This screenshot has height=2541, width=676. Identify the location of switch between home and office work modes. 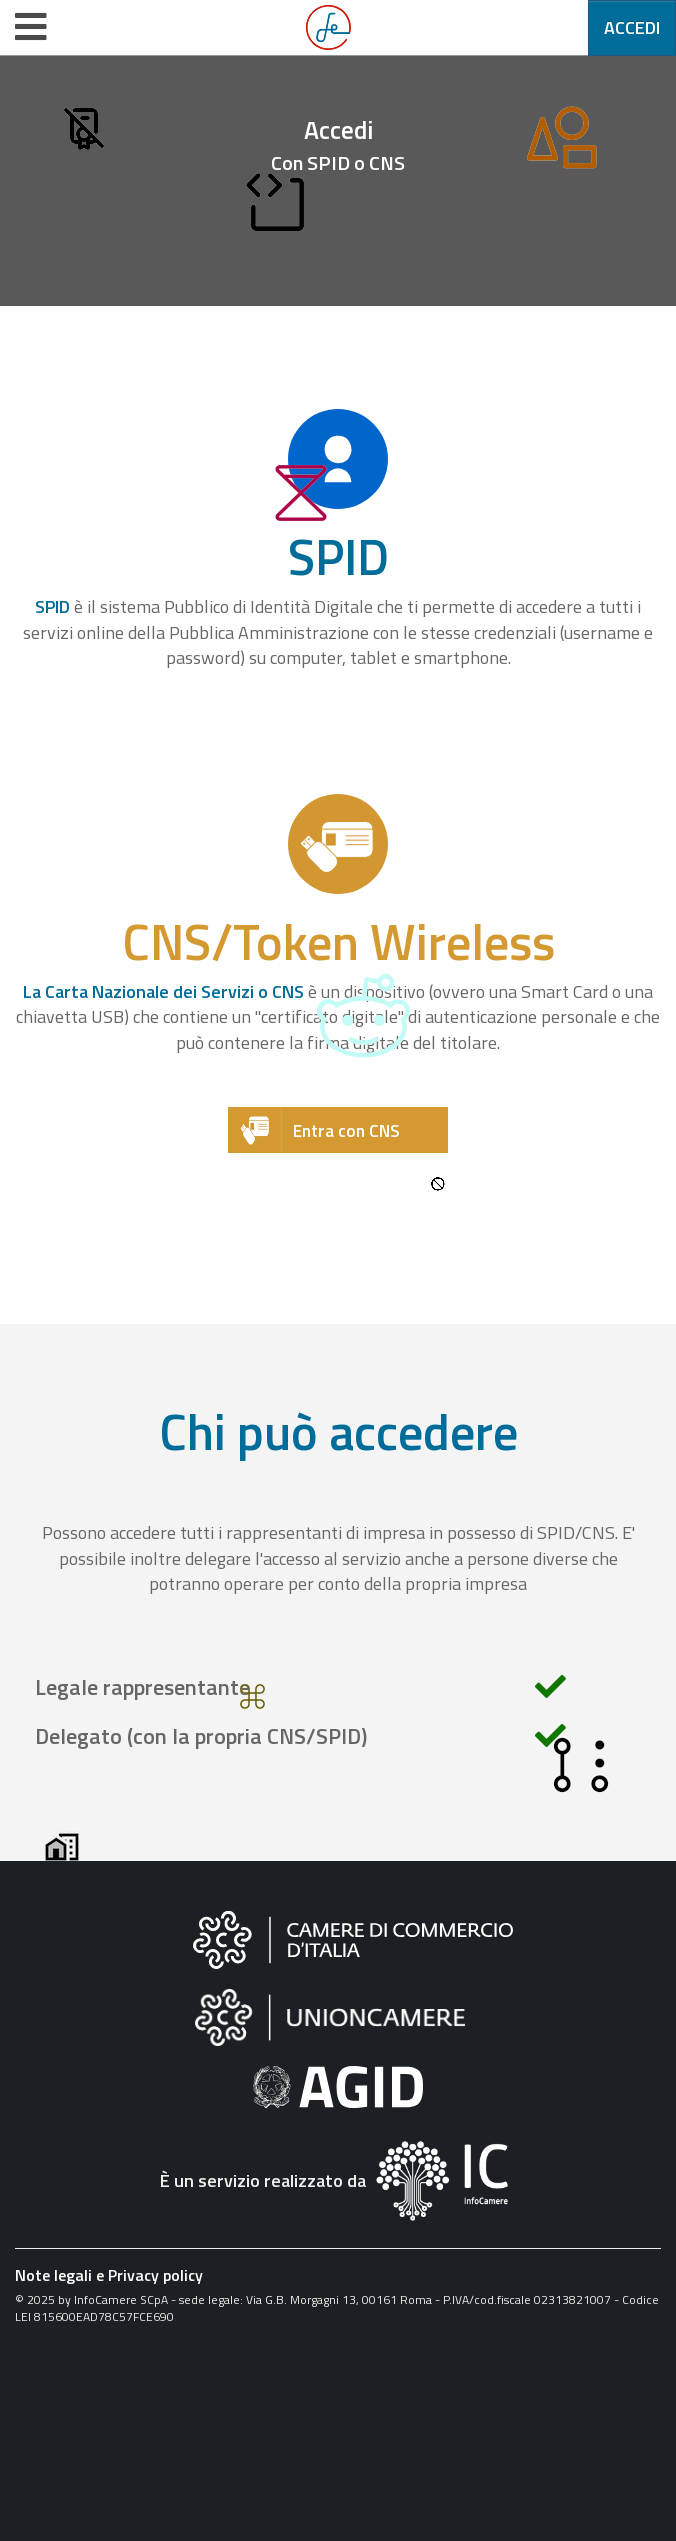
(62, 1847).